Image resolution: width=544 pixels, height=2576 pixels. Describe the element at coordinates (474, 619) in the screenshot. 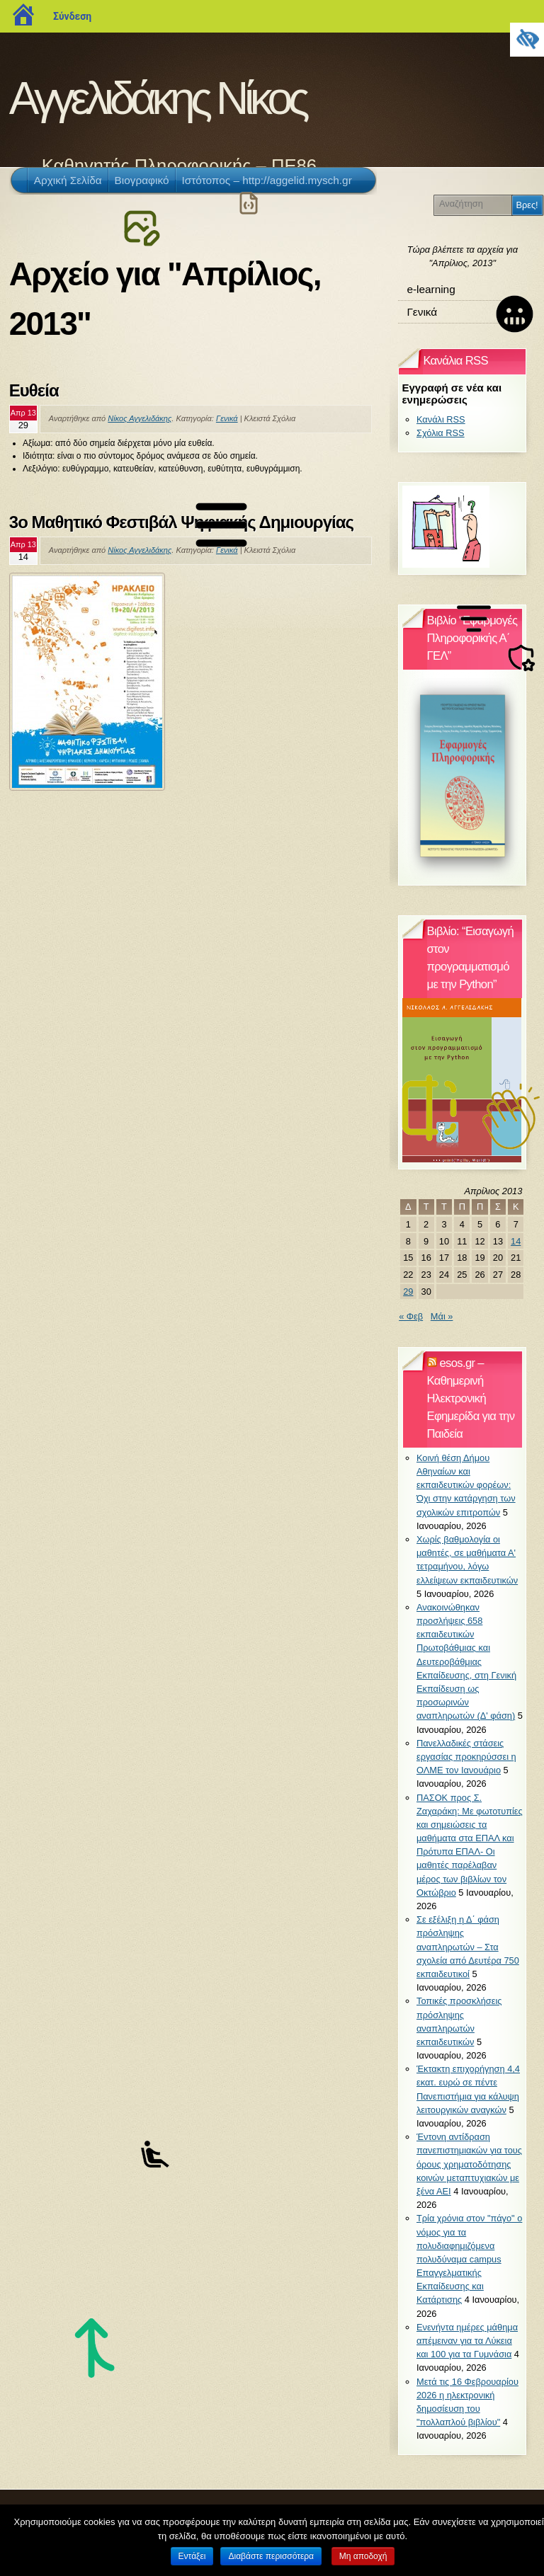

I see `filter list or search results` at that location.